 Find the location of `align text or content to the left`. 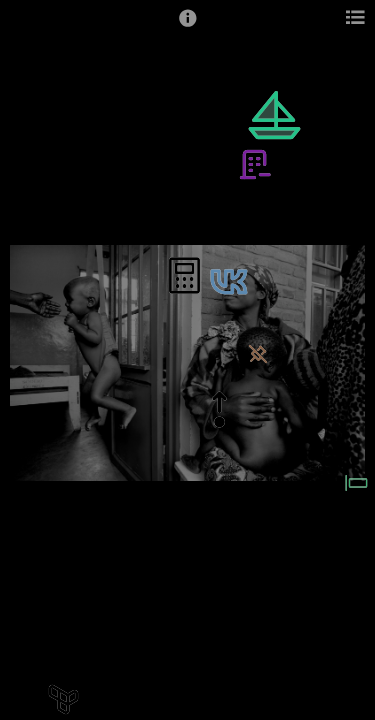

align text or content to the left is located at coordinates (356, 483).